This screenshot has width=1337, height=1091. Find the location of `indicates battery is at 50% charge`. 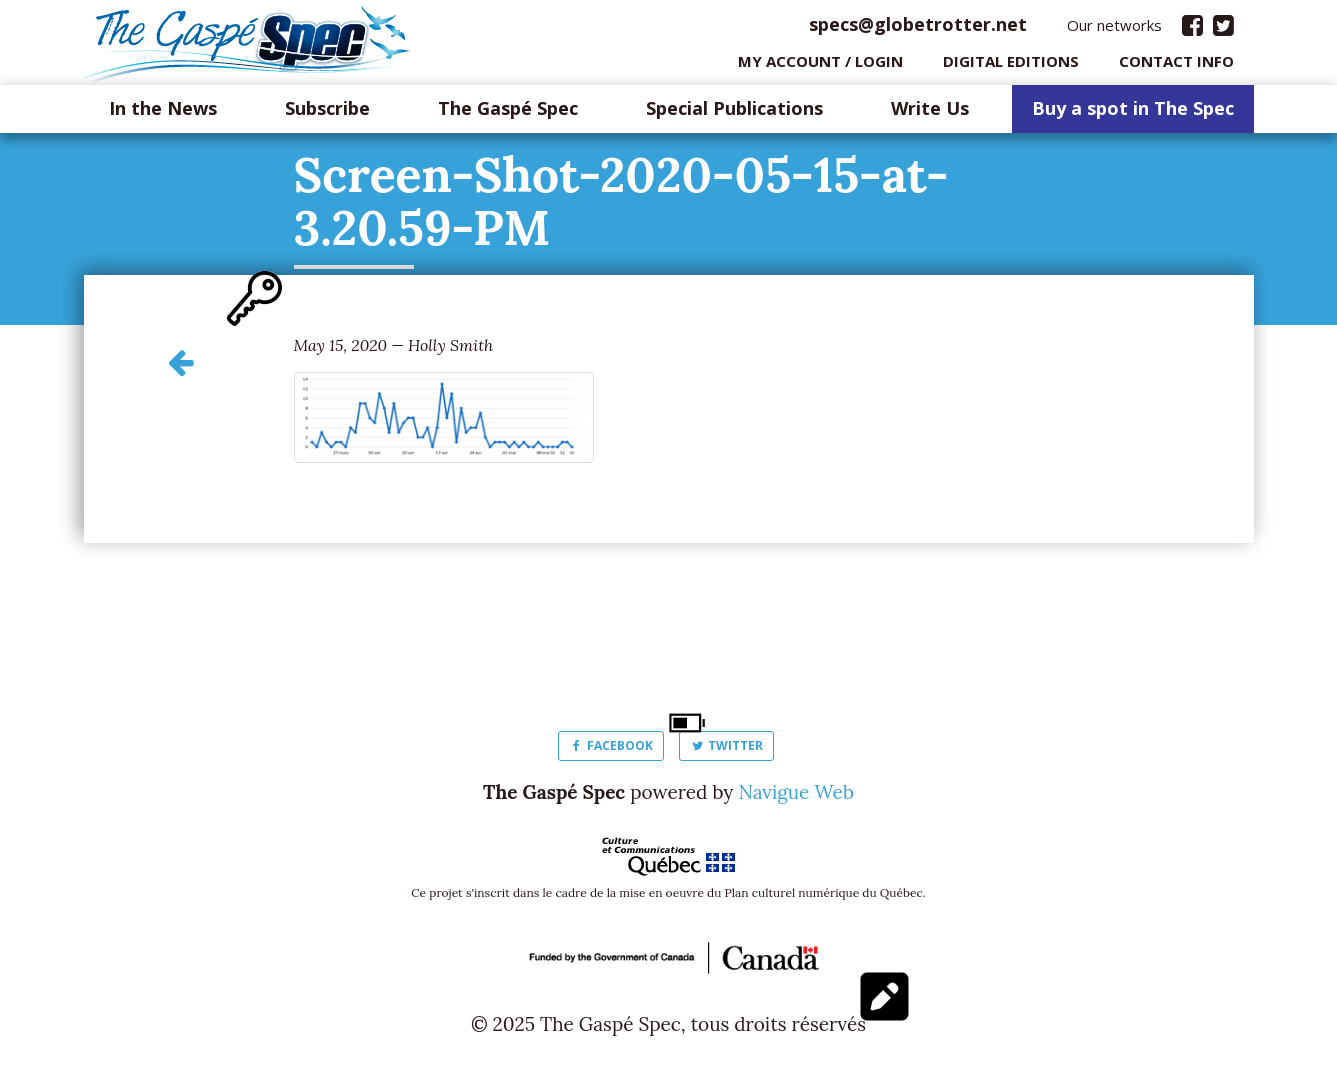

indicates battery is at 50% charge is located at coordinates (687, 723).